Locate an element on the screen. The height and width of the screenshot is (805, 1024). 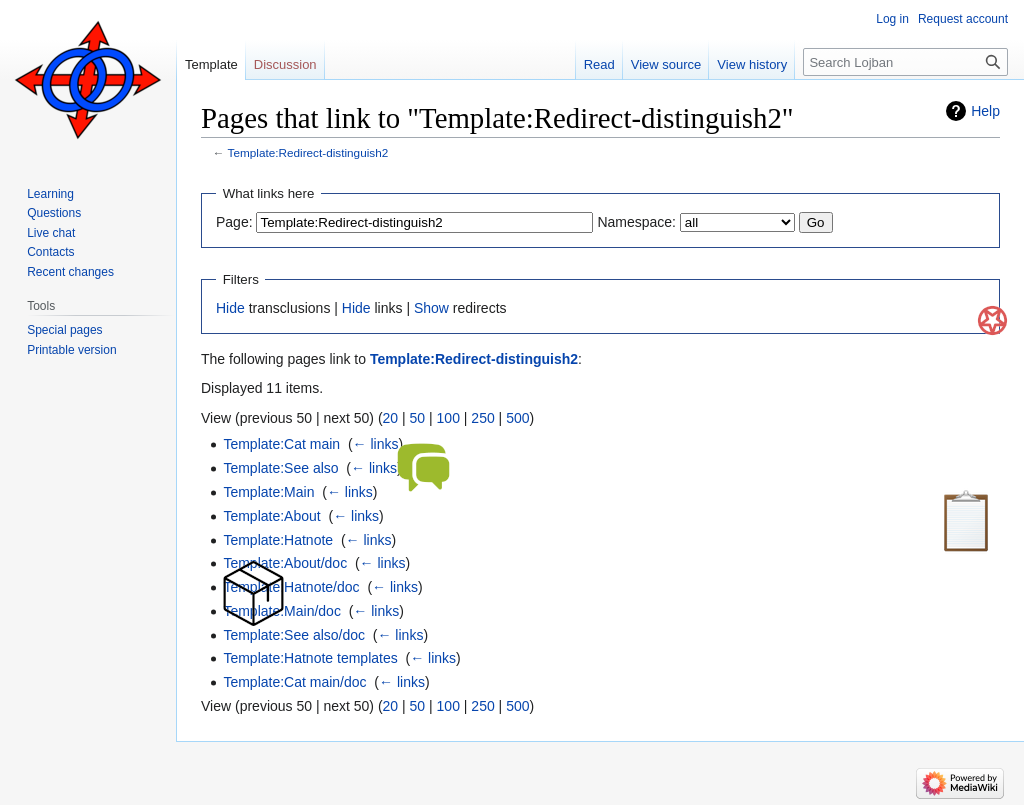
access occult or mystical themed content is located at coordinates (992, 320).